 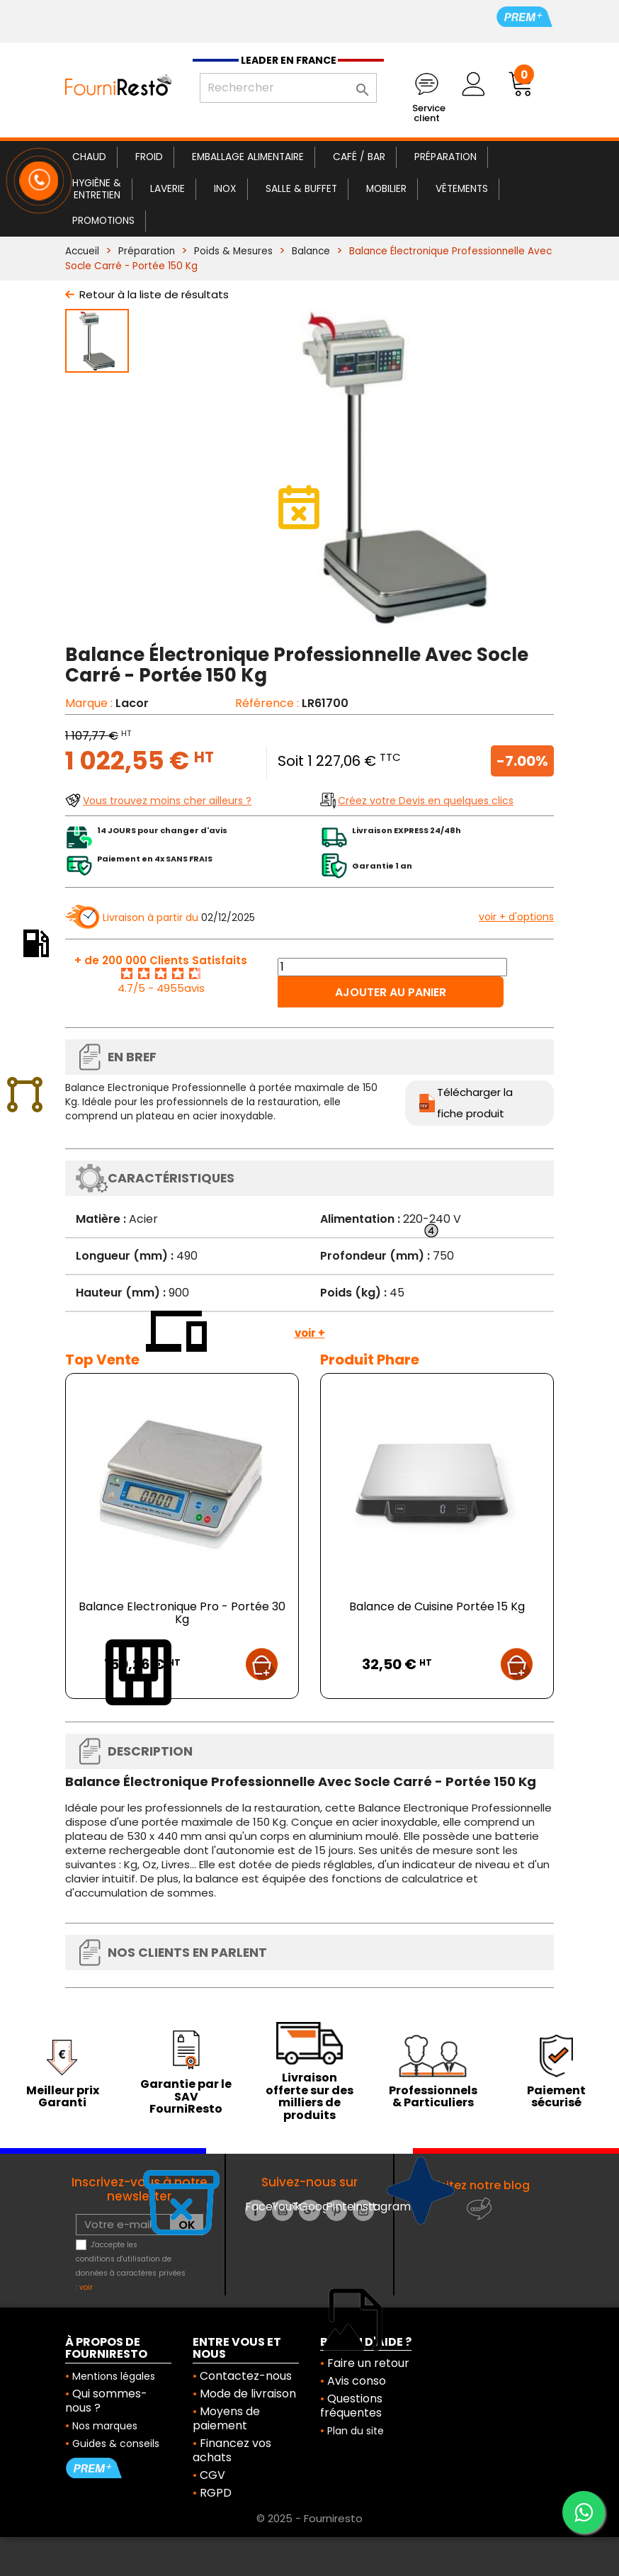 I want to click on remove item from archive, so click(x=181, y=2203).